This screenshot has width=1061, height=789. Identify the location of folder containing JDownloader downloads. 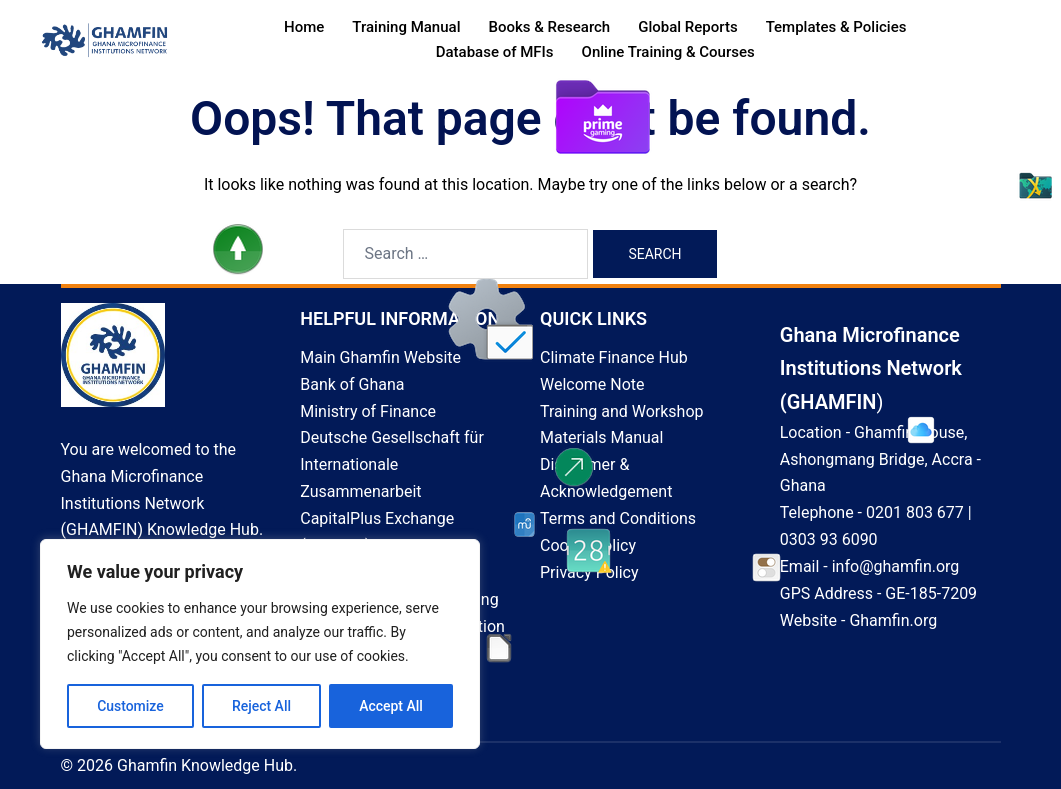
(1035, 186).